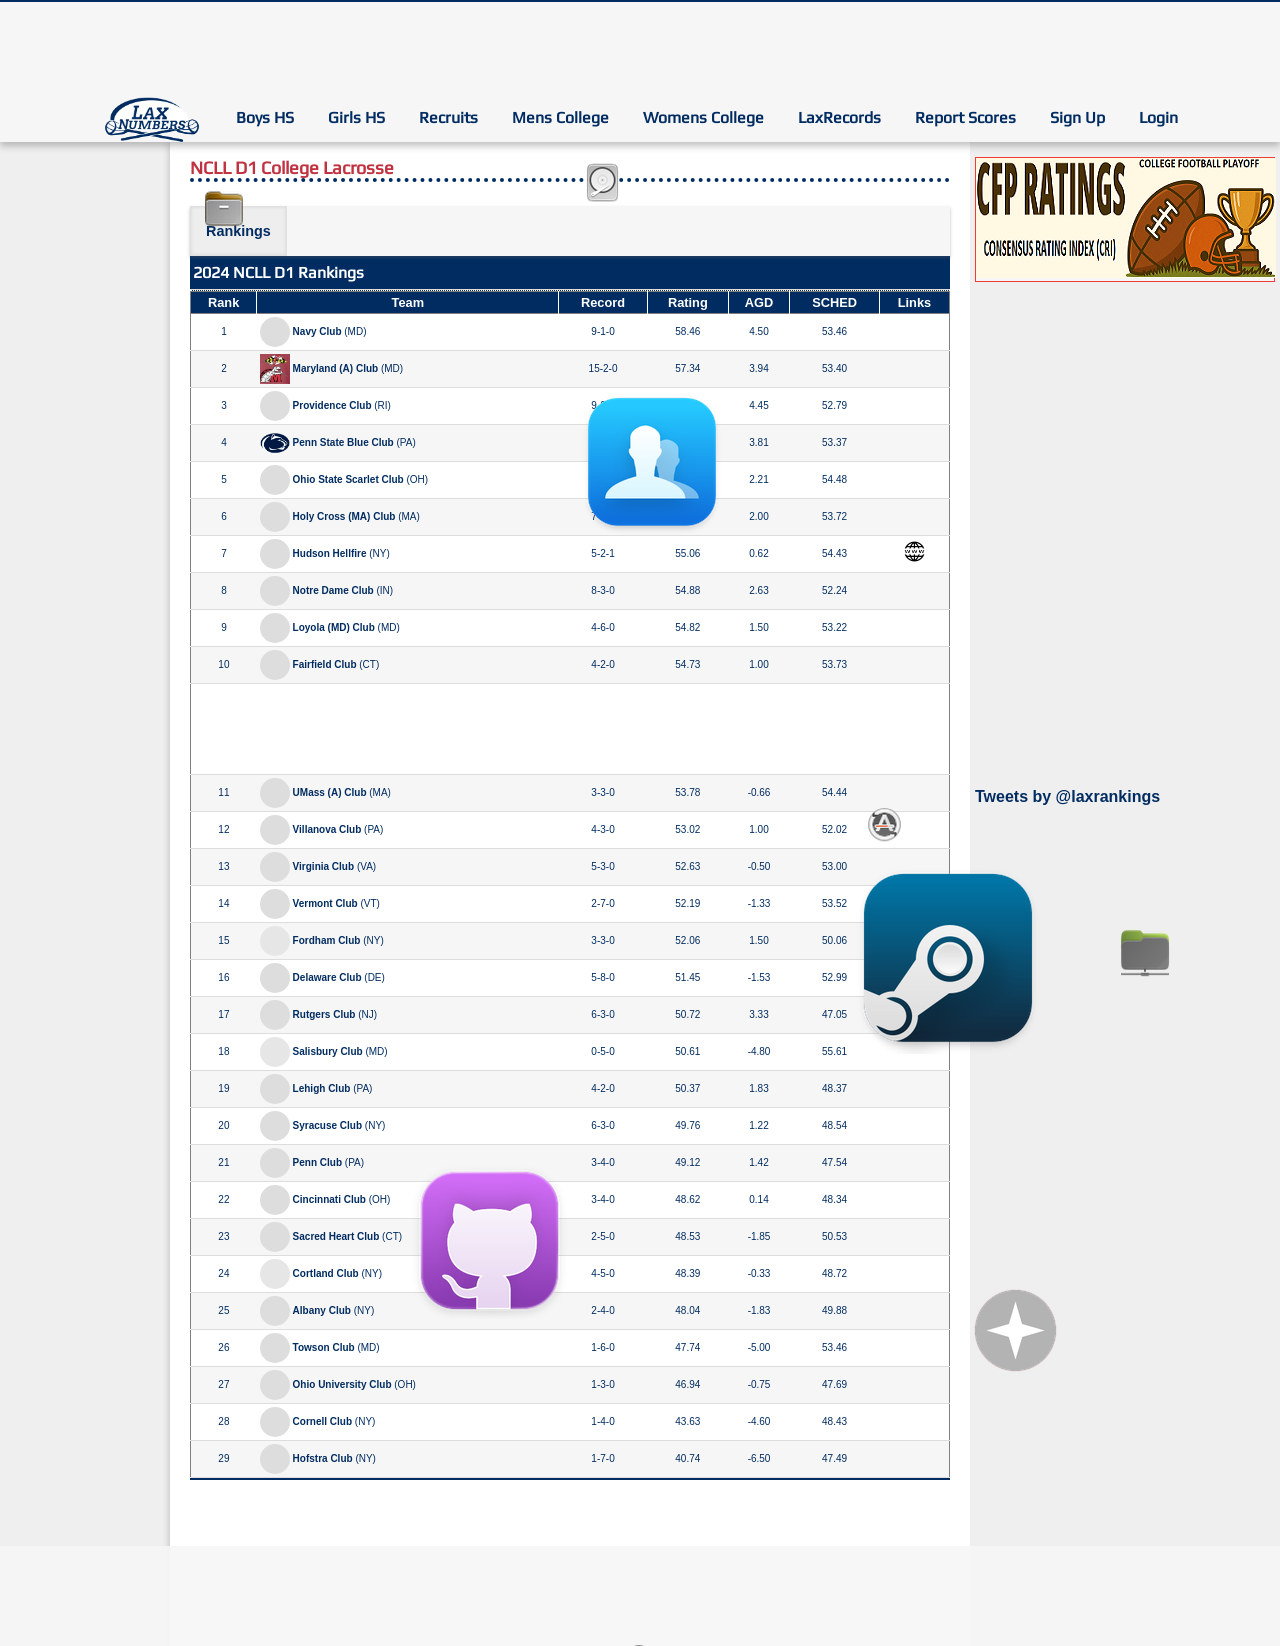 This screenshot has width=1280, height=1646. I want to click on open GitHub Desktop app, so click(489, 1240).